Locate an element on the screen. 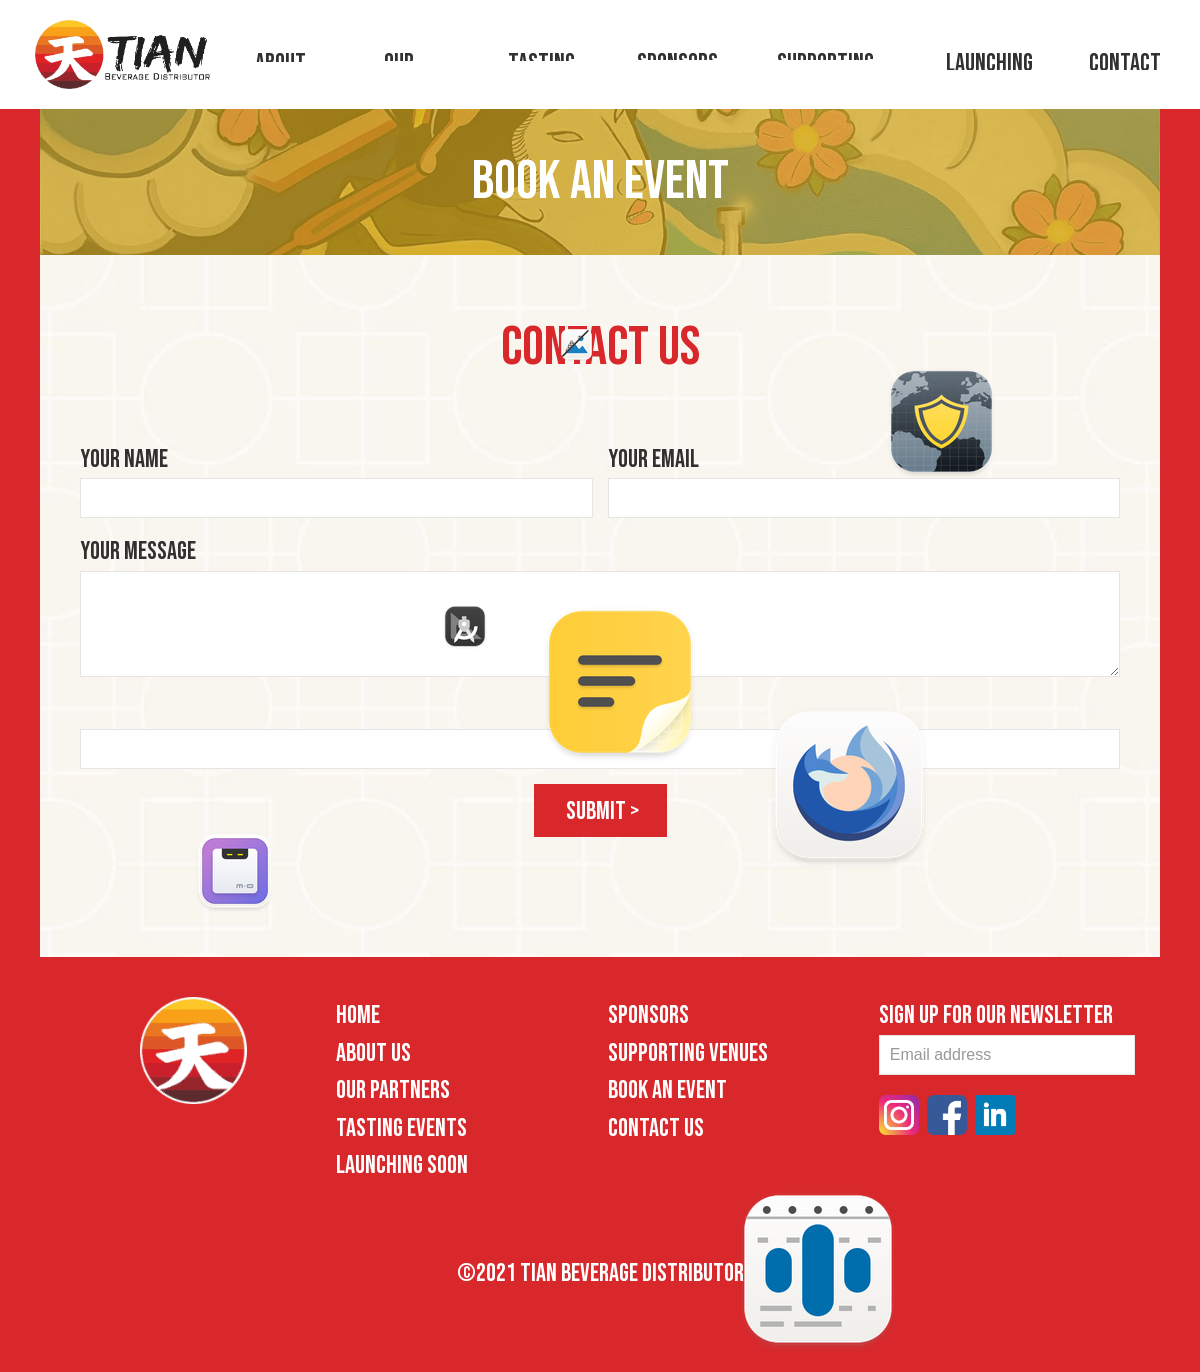 The width and height of the screenshot is (1200, 1372). open bitmap2component application is located at coordinates (576, 344).